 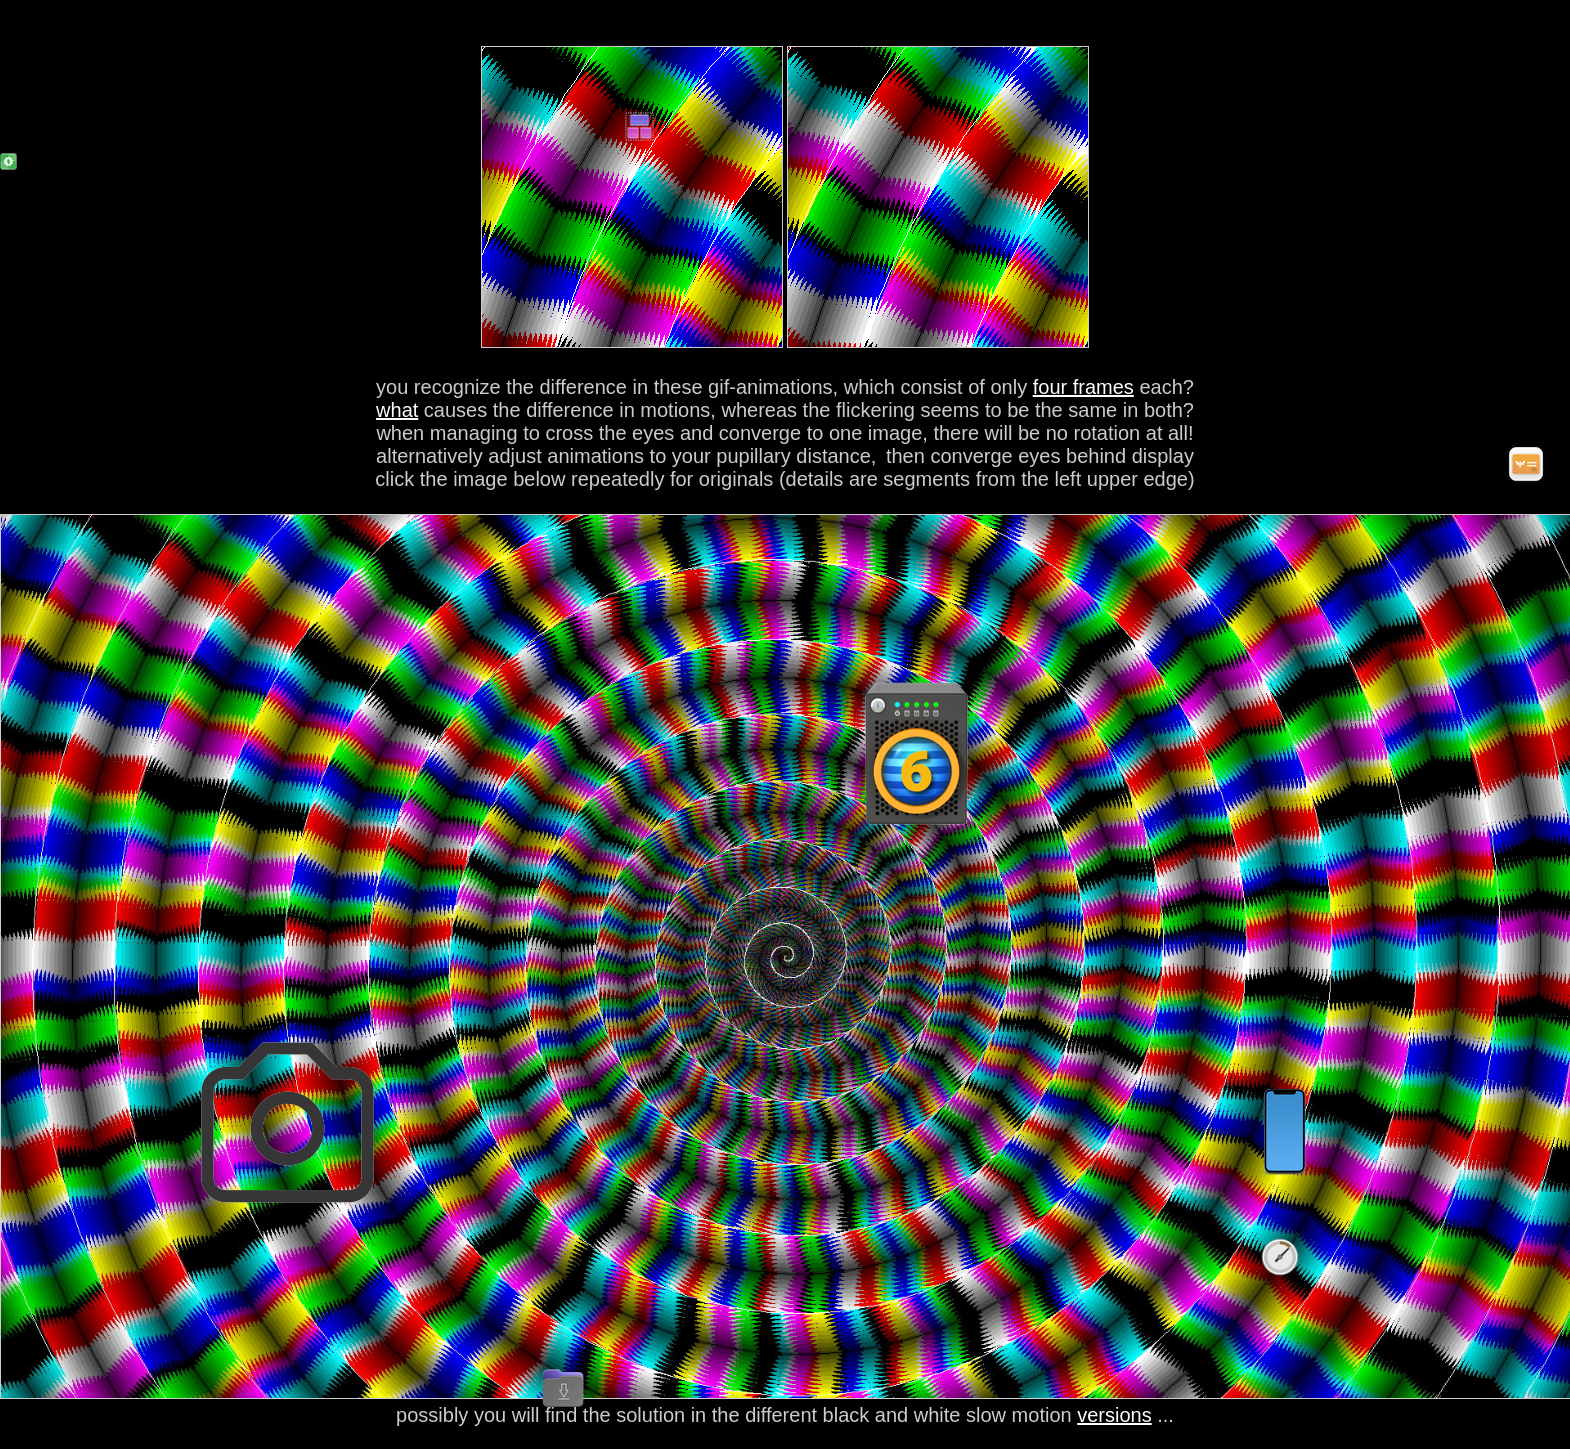 What do you see at coordinates (1280, 1257) in the screenshot?
I see `open sysprof system profiler` at bounding box center [1280, 1257].